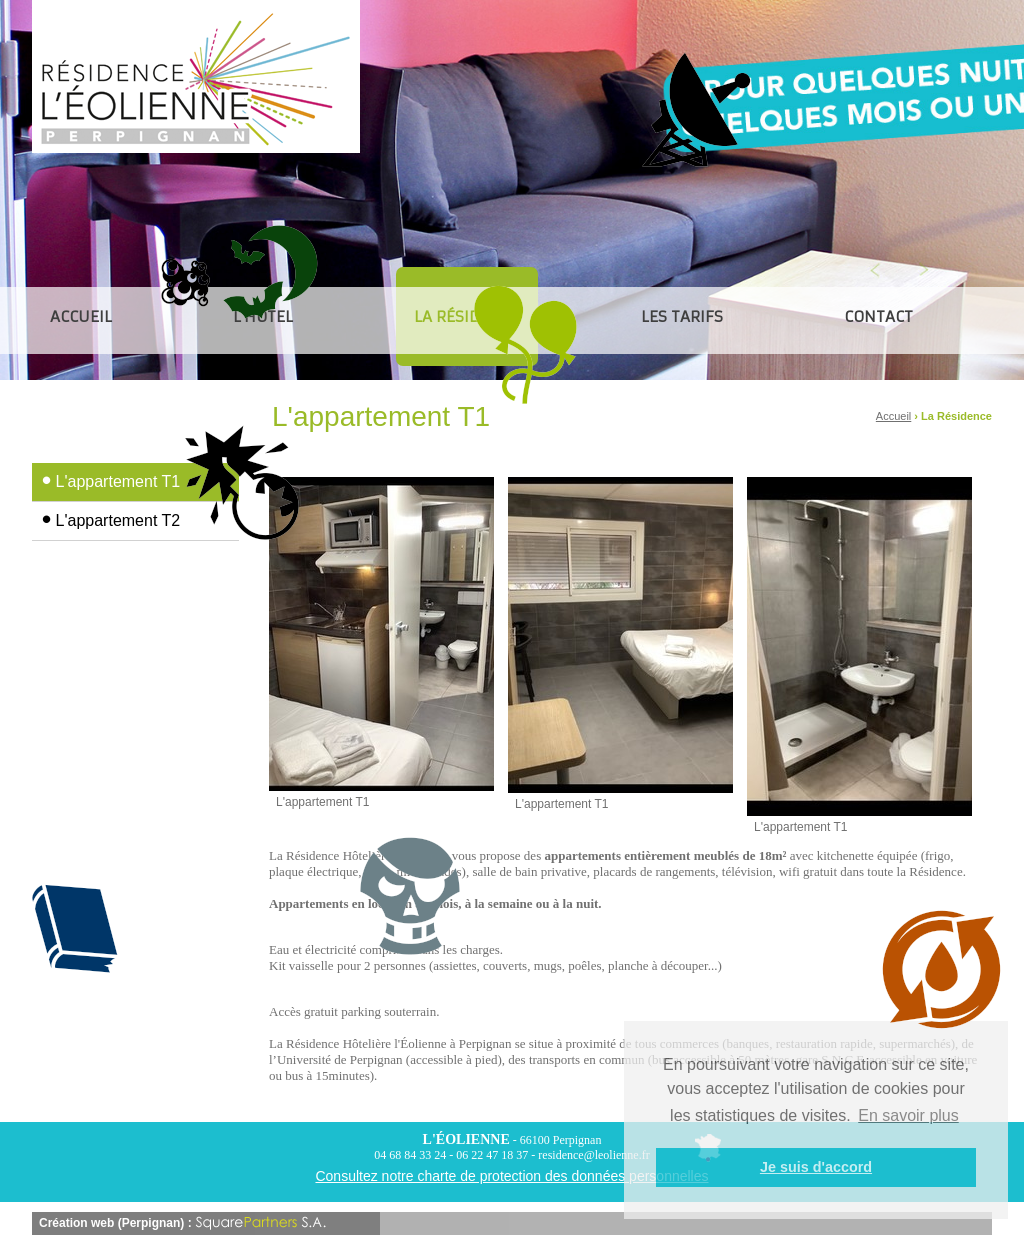  What do you see at coordinates (242, 482) in the screenshot?
I see `detonate or trigger an explosion effect` at bounding box center [242, 482].